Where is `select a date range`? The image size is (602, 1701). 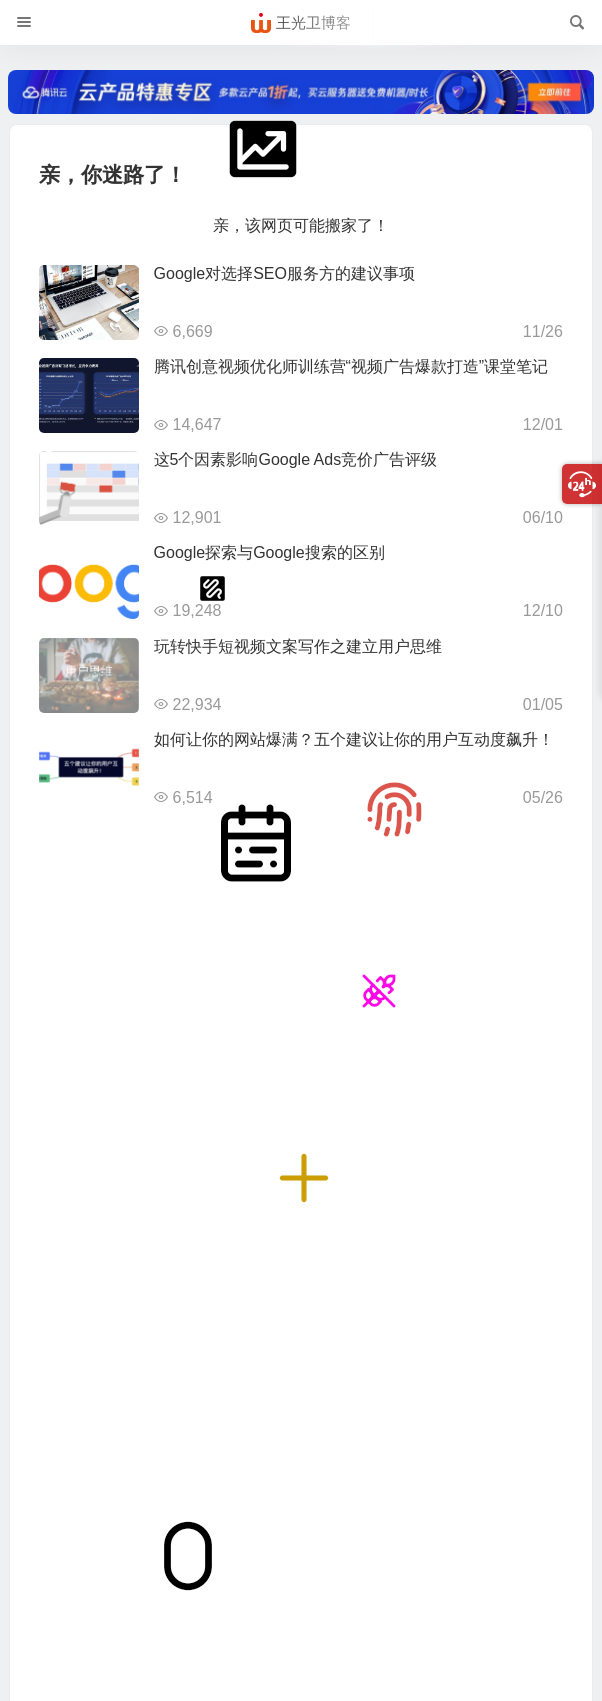 select a date range is located at coordinates (256, 843).